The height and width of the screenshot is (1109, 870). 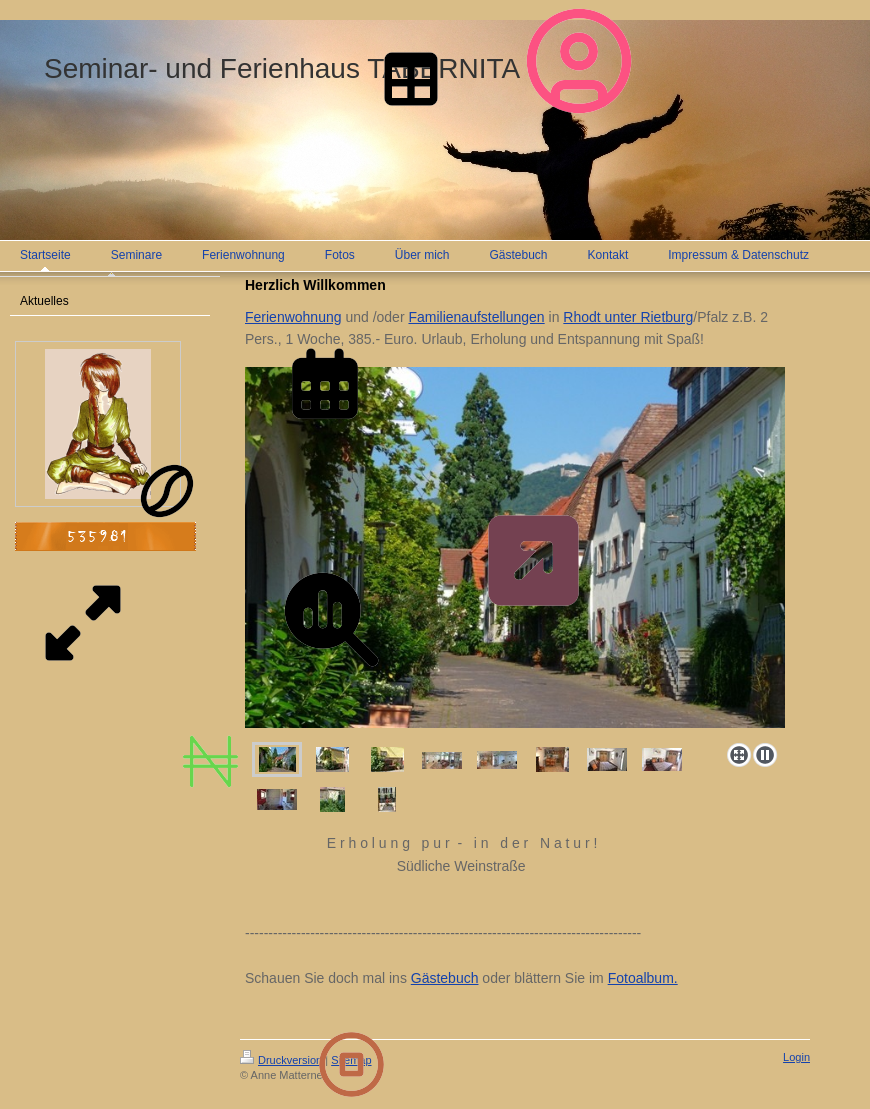 What do you see at coordinates (533, 560) in the screenshot?
I see `open link in a new window or tab` at bounding box center [533, 560].